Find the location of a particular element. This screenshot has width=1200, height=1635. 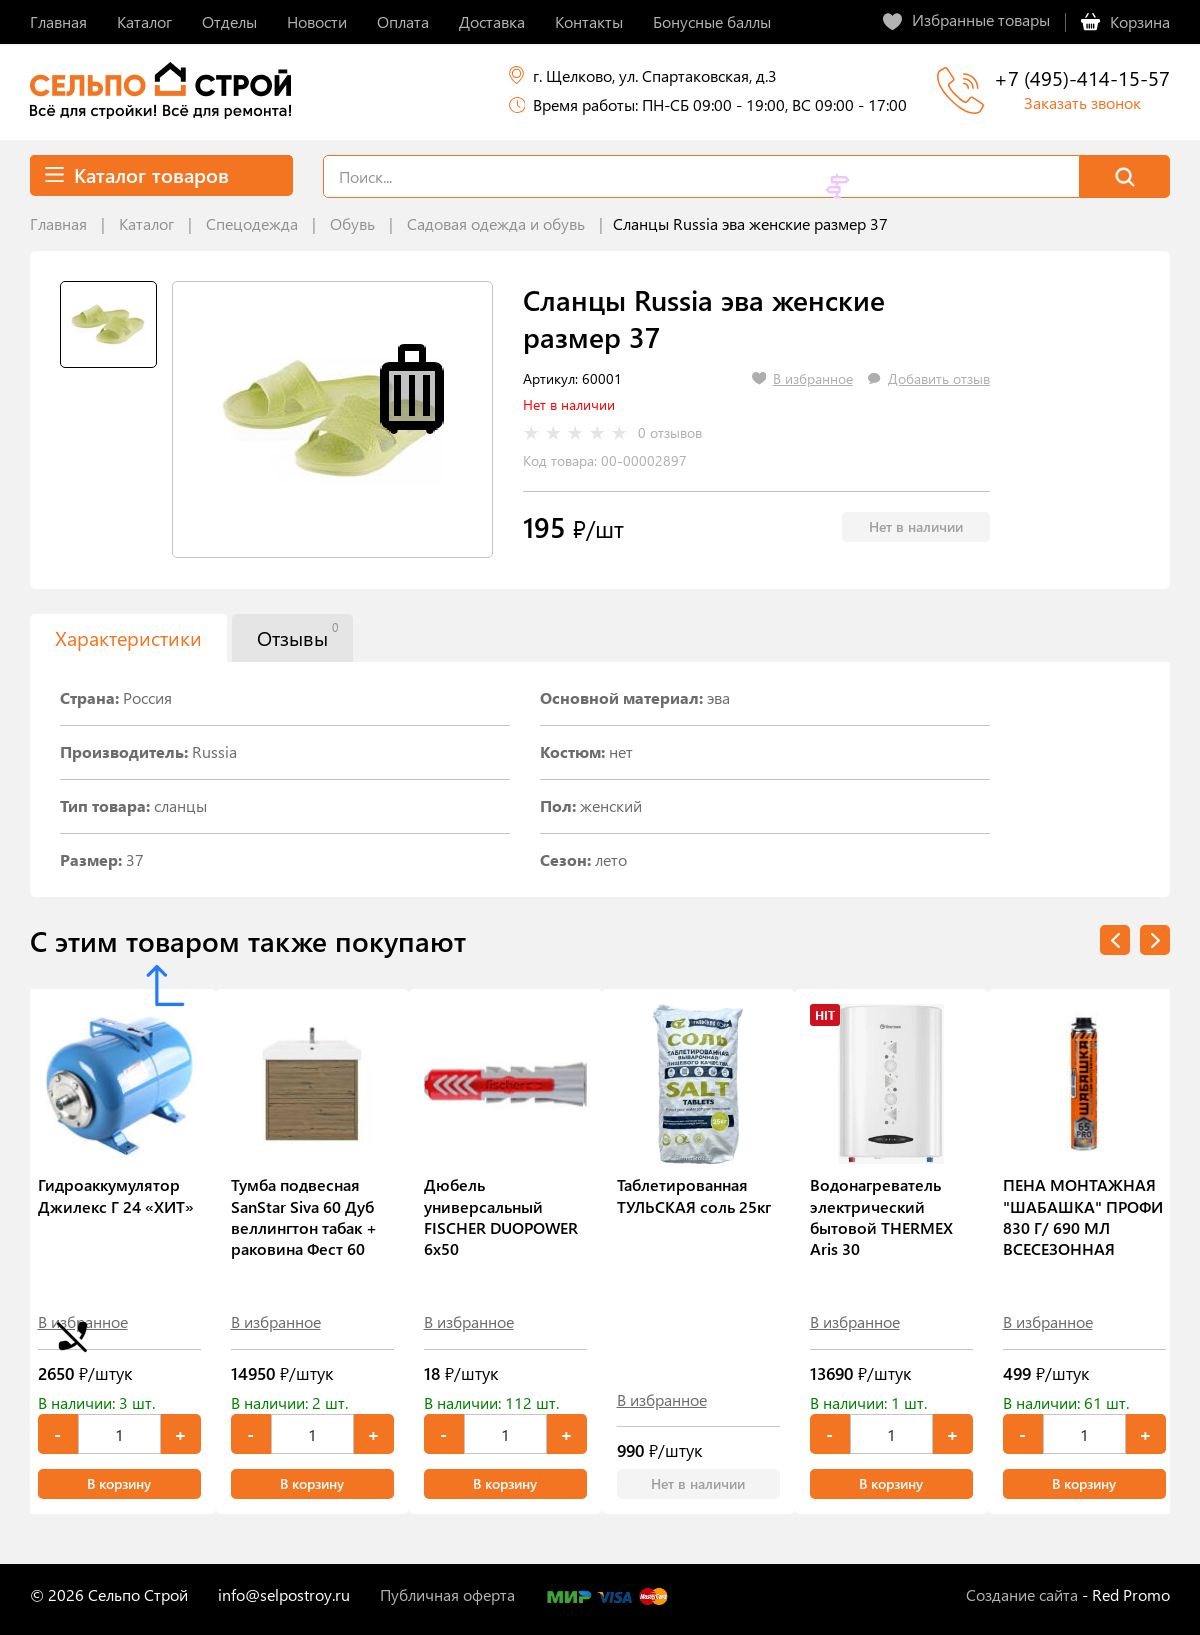

manage travel or luggage details is located at coordinates (412, 389).